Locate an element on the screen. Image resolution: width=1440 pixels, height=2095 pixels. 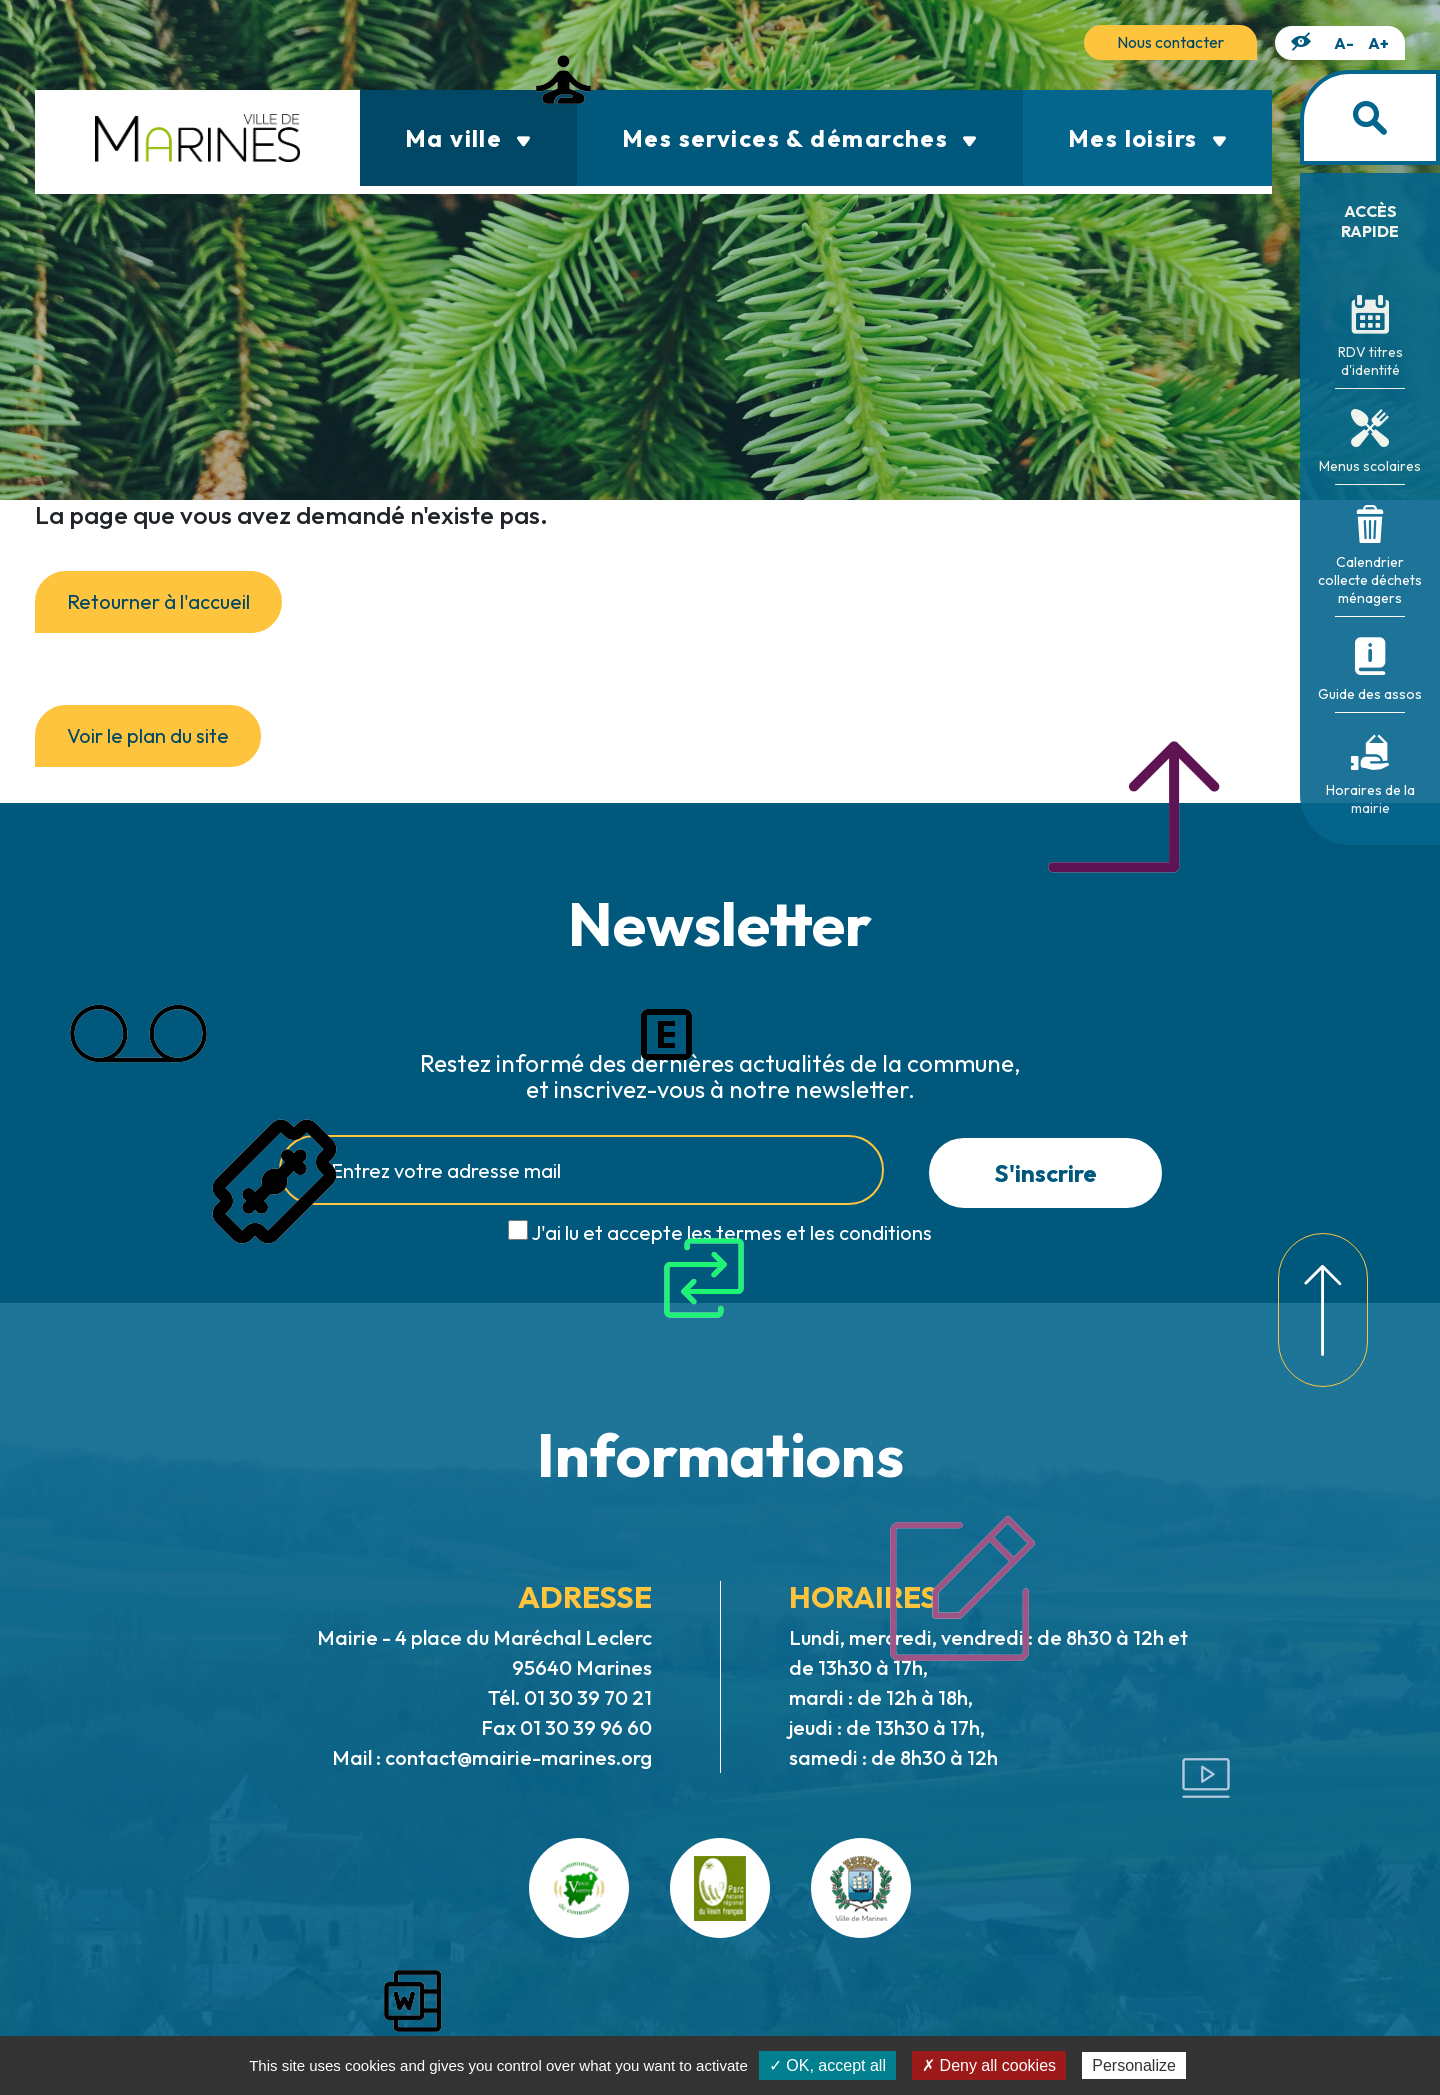
open Microsoft Word is located at coordinates (415, 2001).